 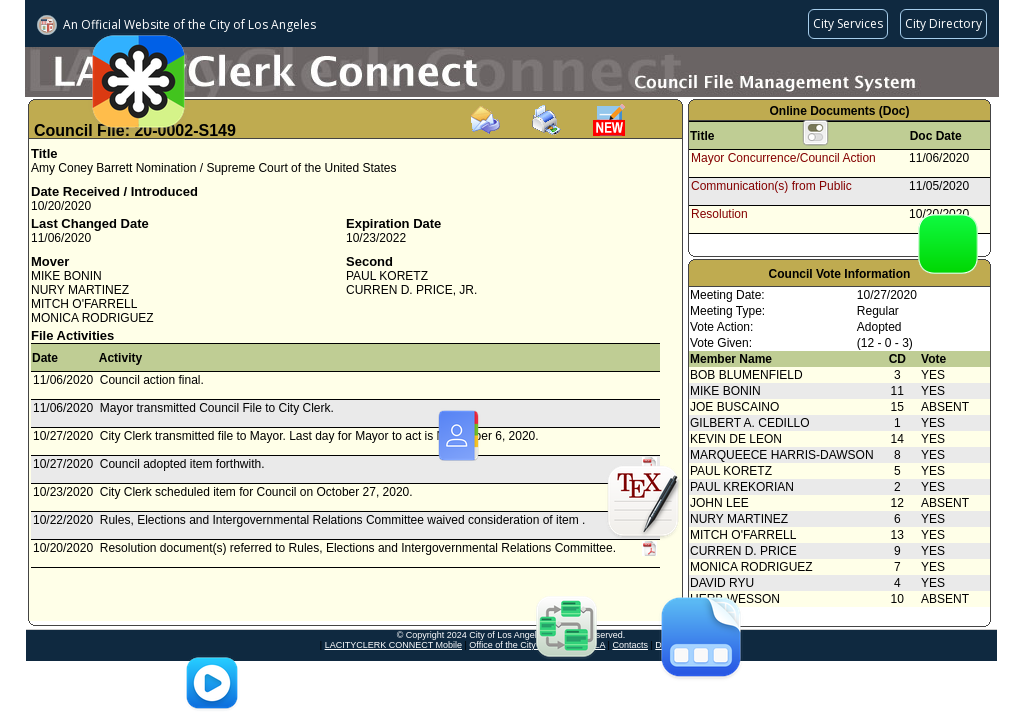 I want to click on open Boxy SVG vector graphics editor, so click(x=138, y=81).